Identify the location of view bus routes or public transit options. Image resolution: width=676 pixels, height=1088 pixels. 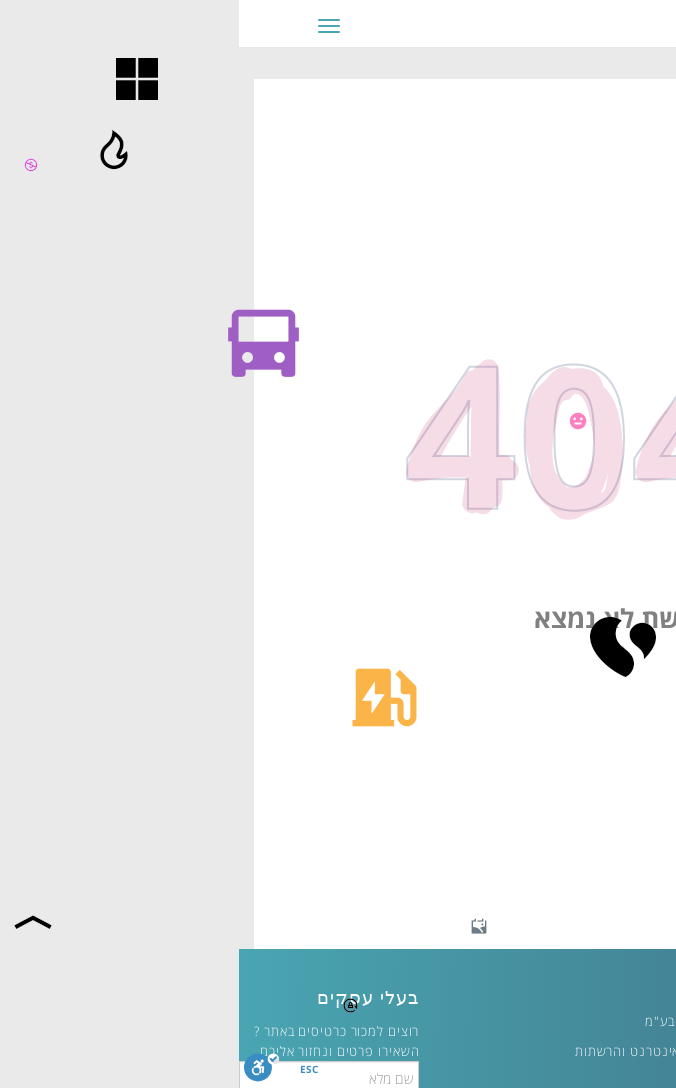
(263, 341).